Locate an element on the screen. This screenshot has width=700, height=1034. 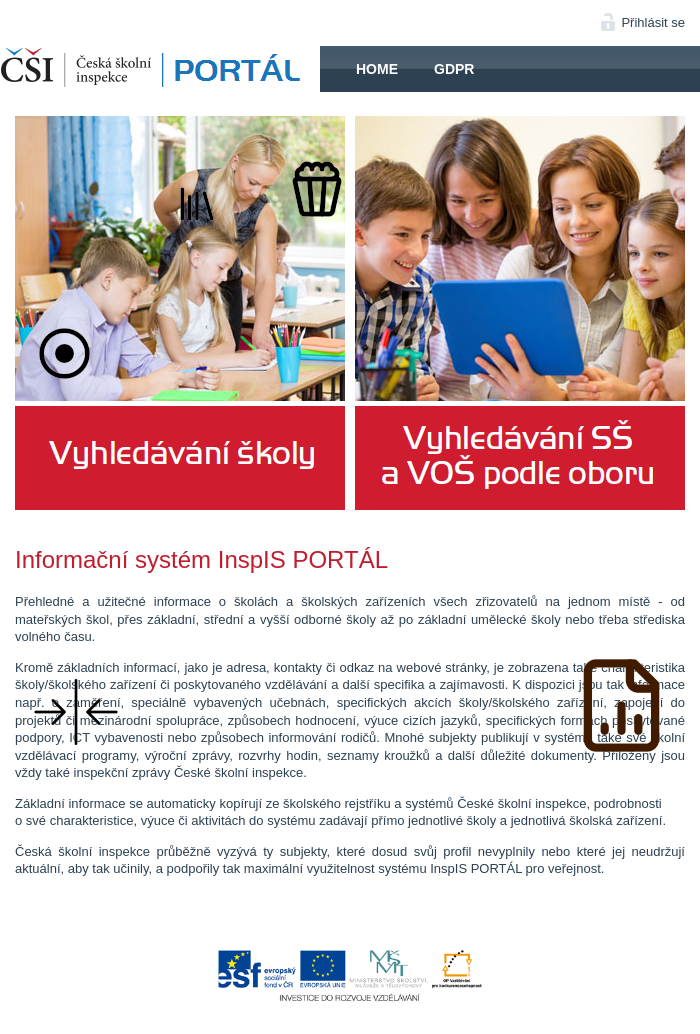
view report or analytics file is located at coordinates (621, 705).